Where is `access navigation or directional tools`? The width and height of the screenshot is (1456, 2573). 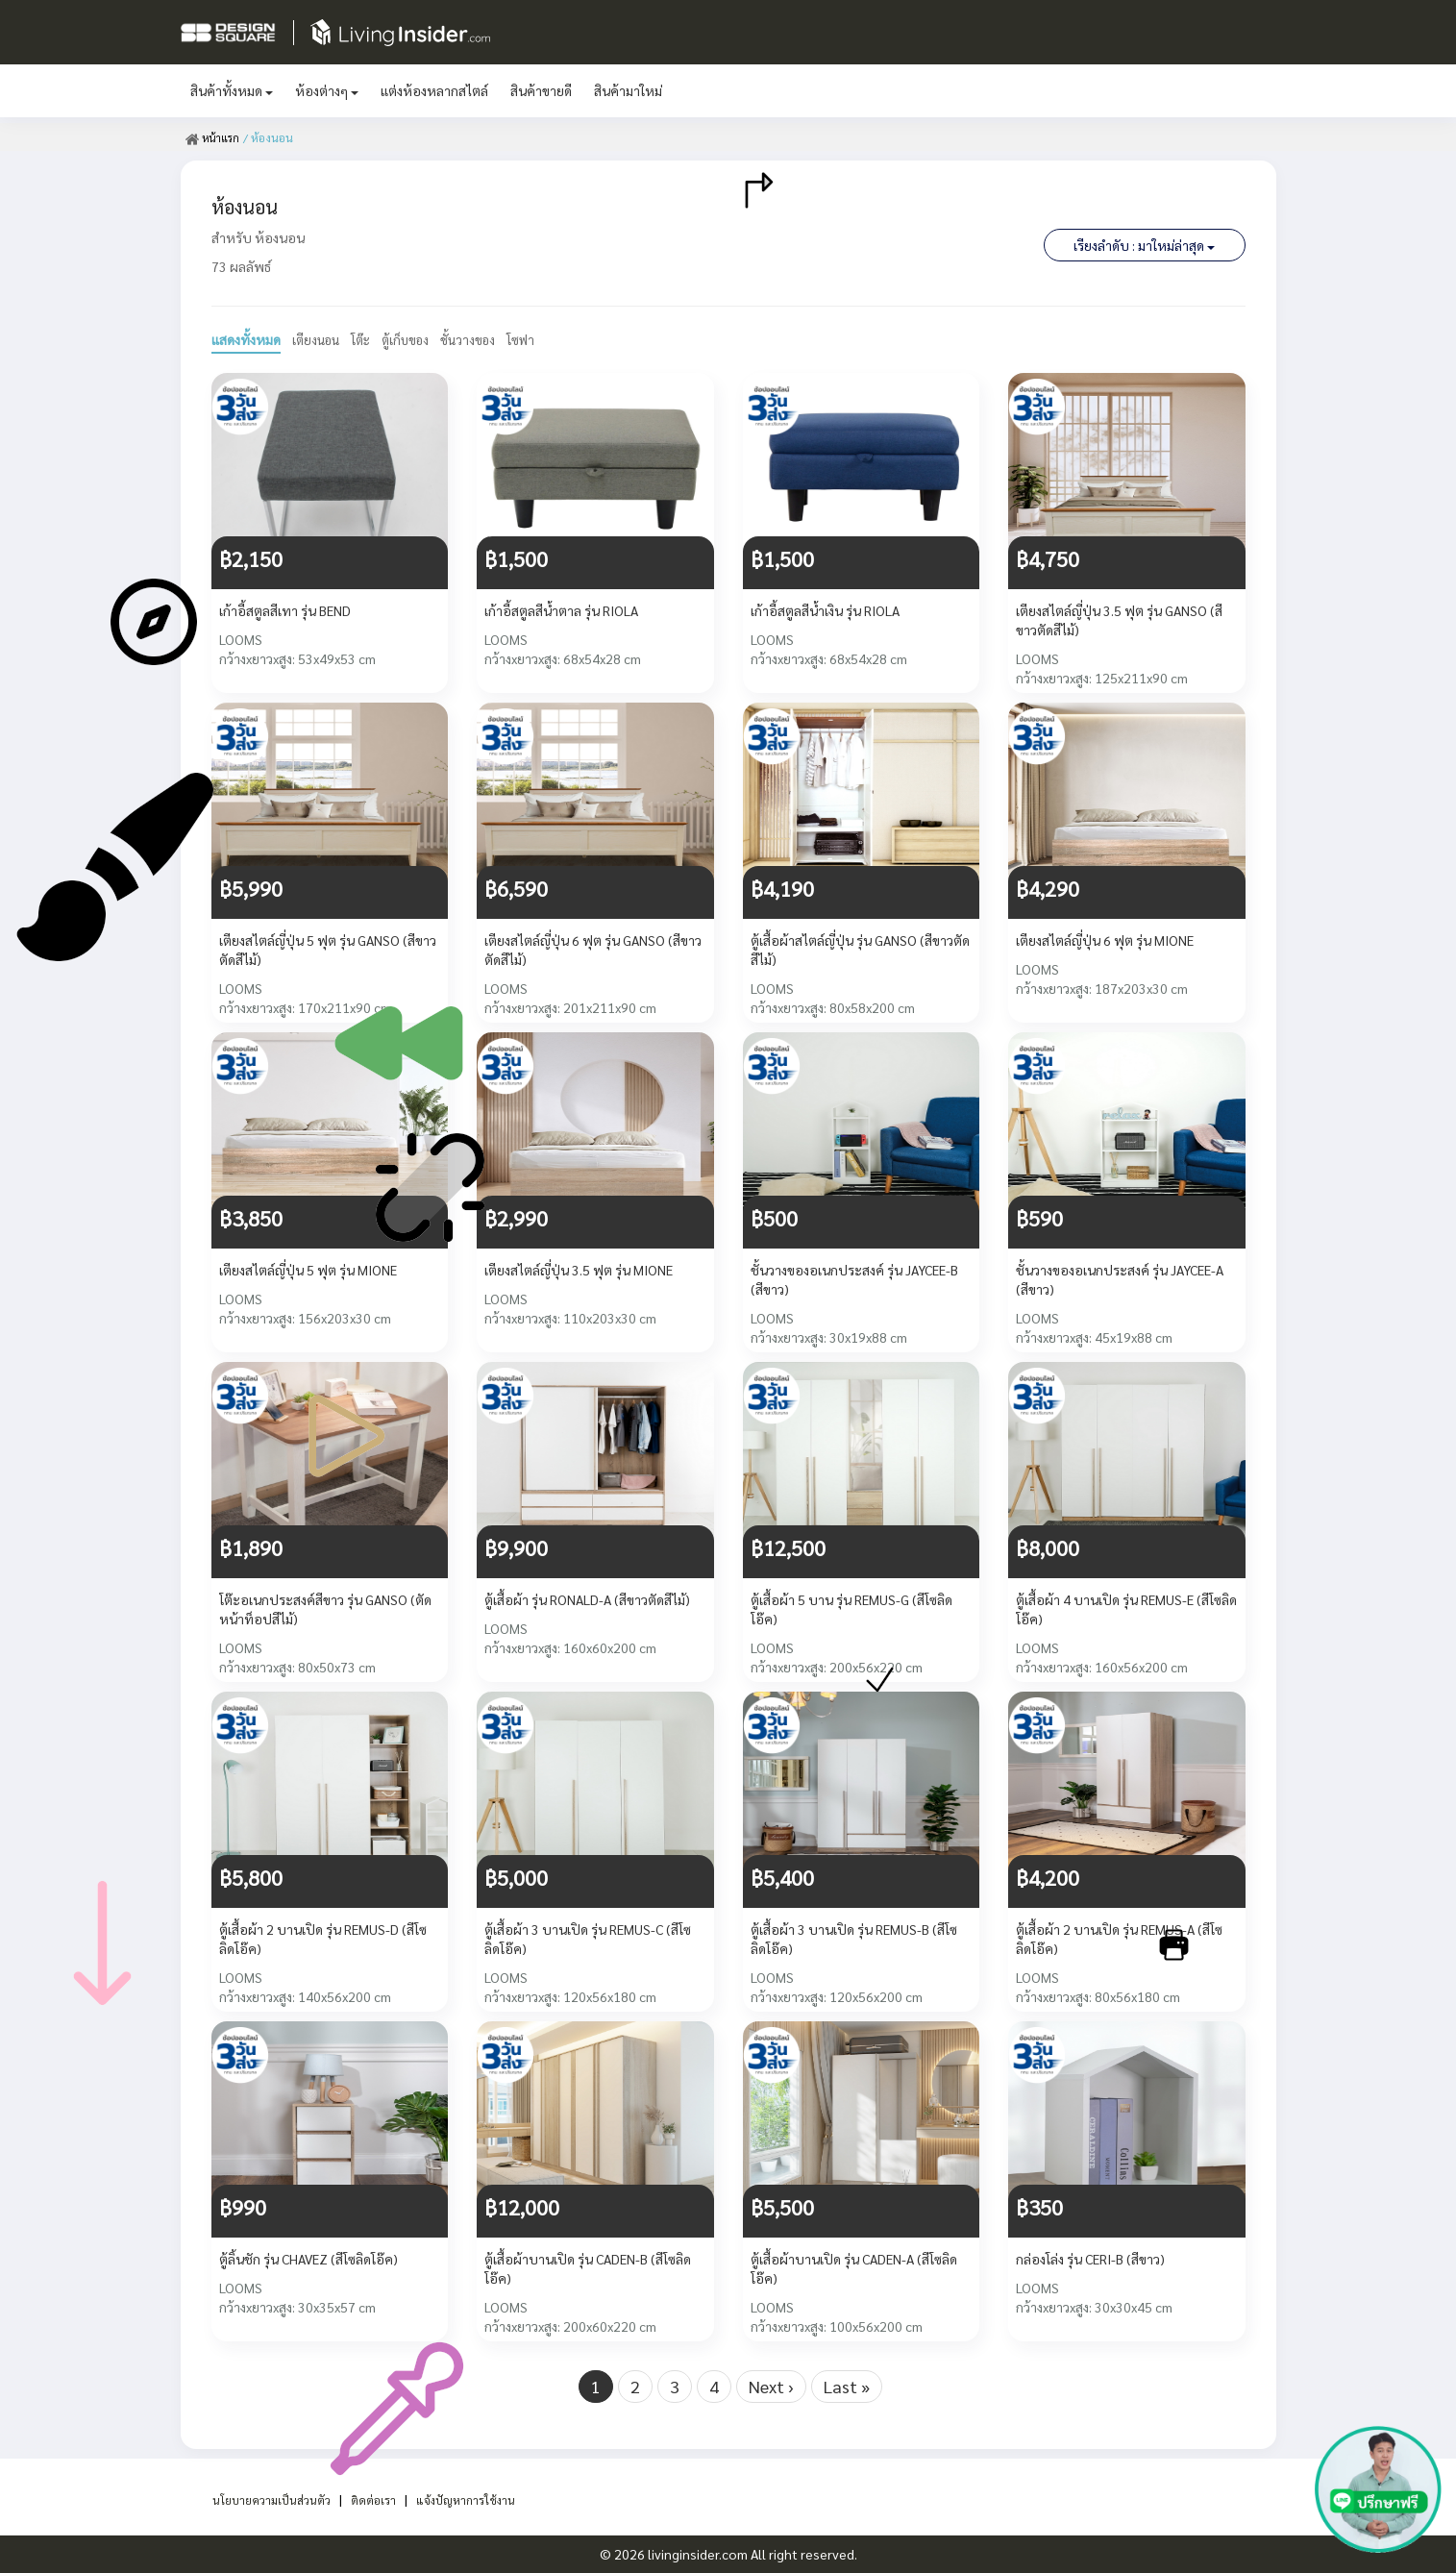 access navigation or directional tools is located at coordinates (154, 622).